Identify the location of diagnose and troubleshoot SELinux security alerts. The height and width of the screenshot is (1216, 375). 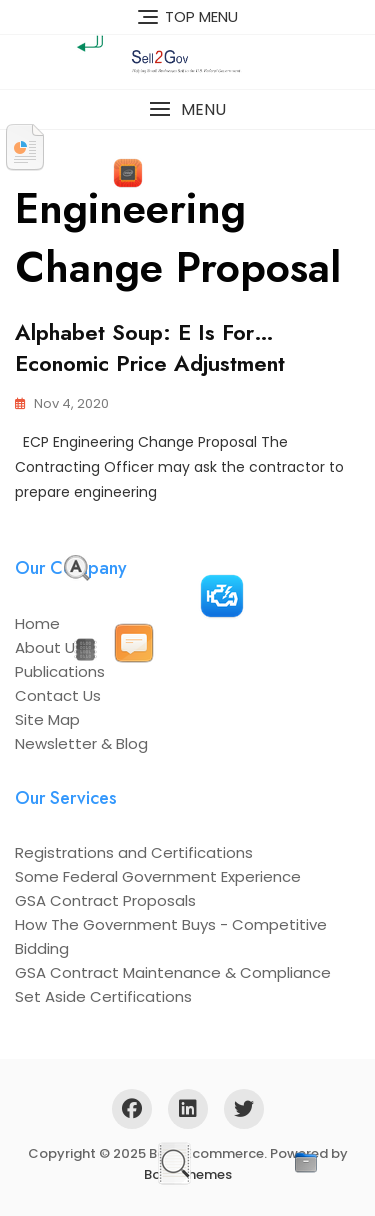
(222, 596).